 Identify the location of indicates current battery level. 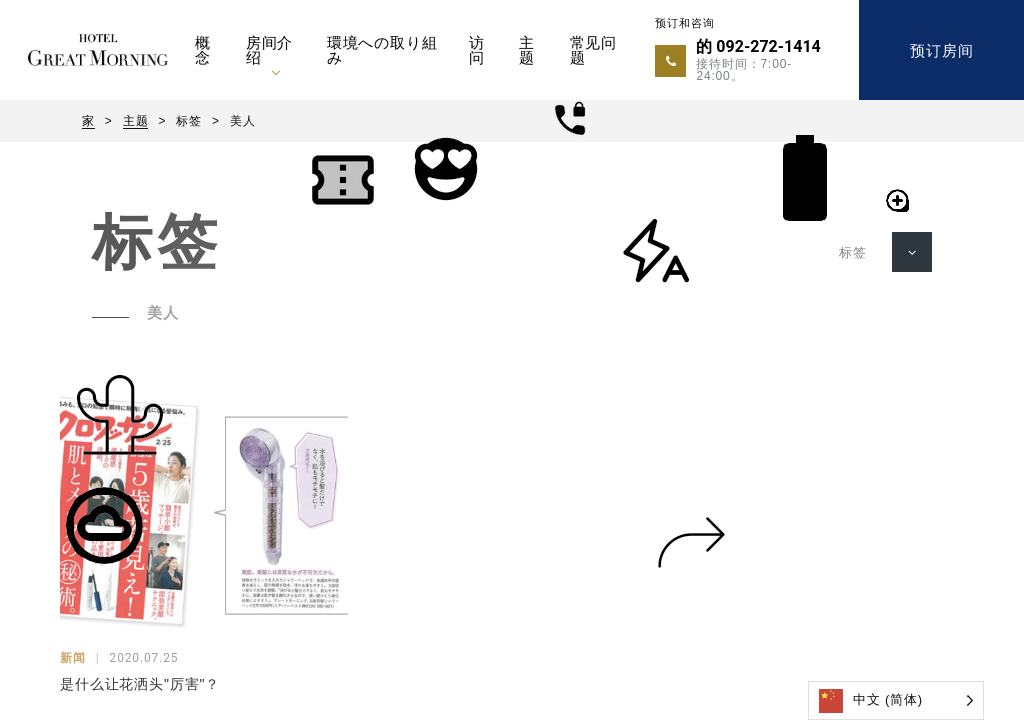
(805, 178).